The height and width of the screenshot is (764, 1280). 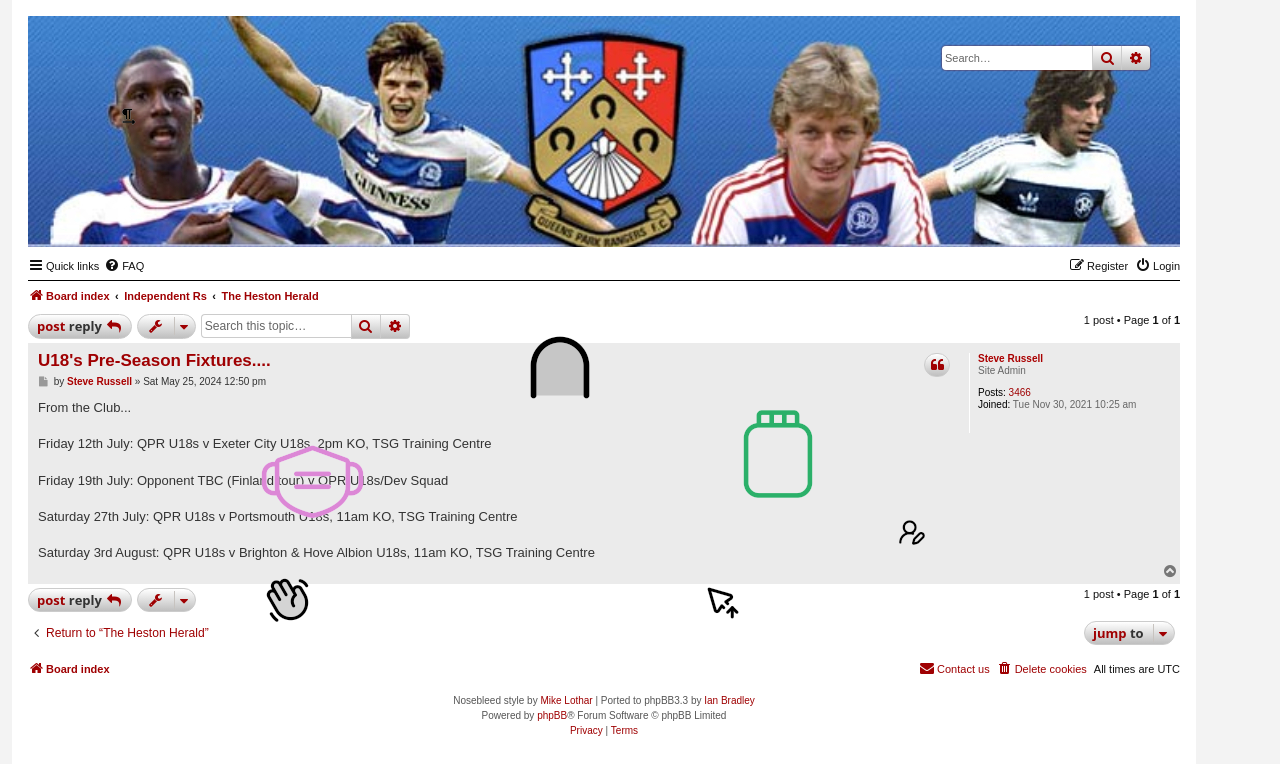 I want to click on represents set intersection in data operations, so click(x=560, y=369).